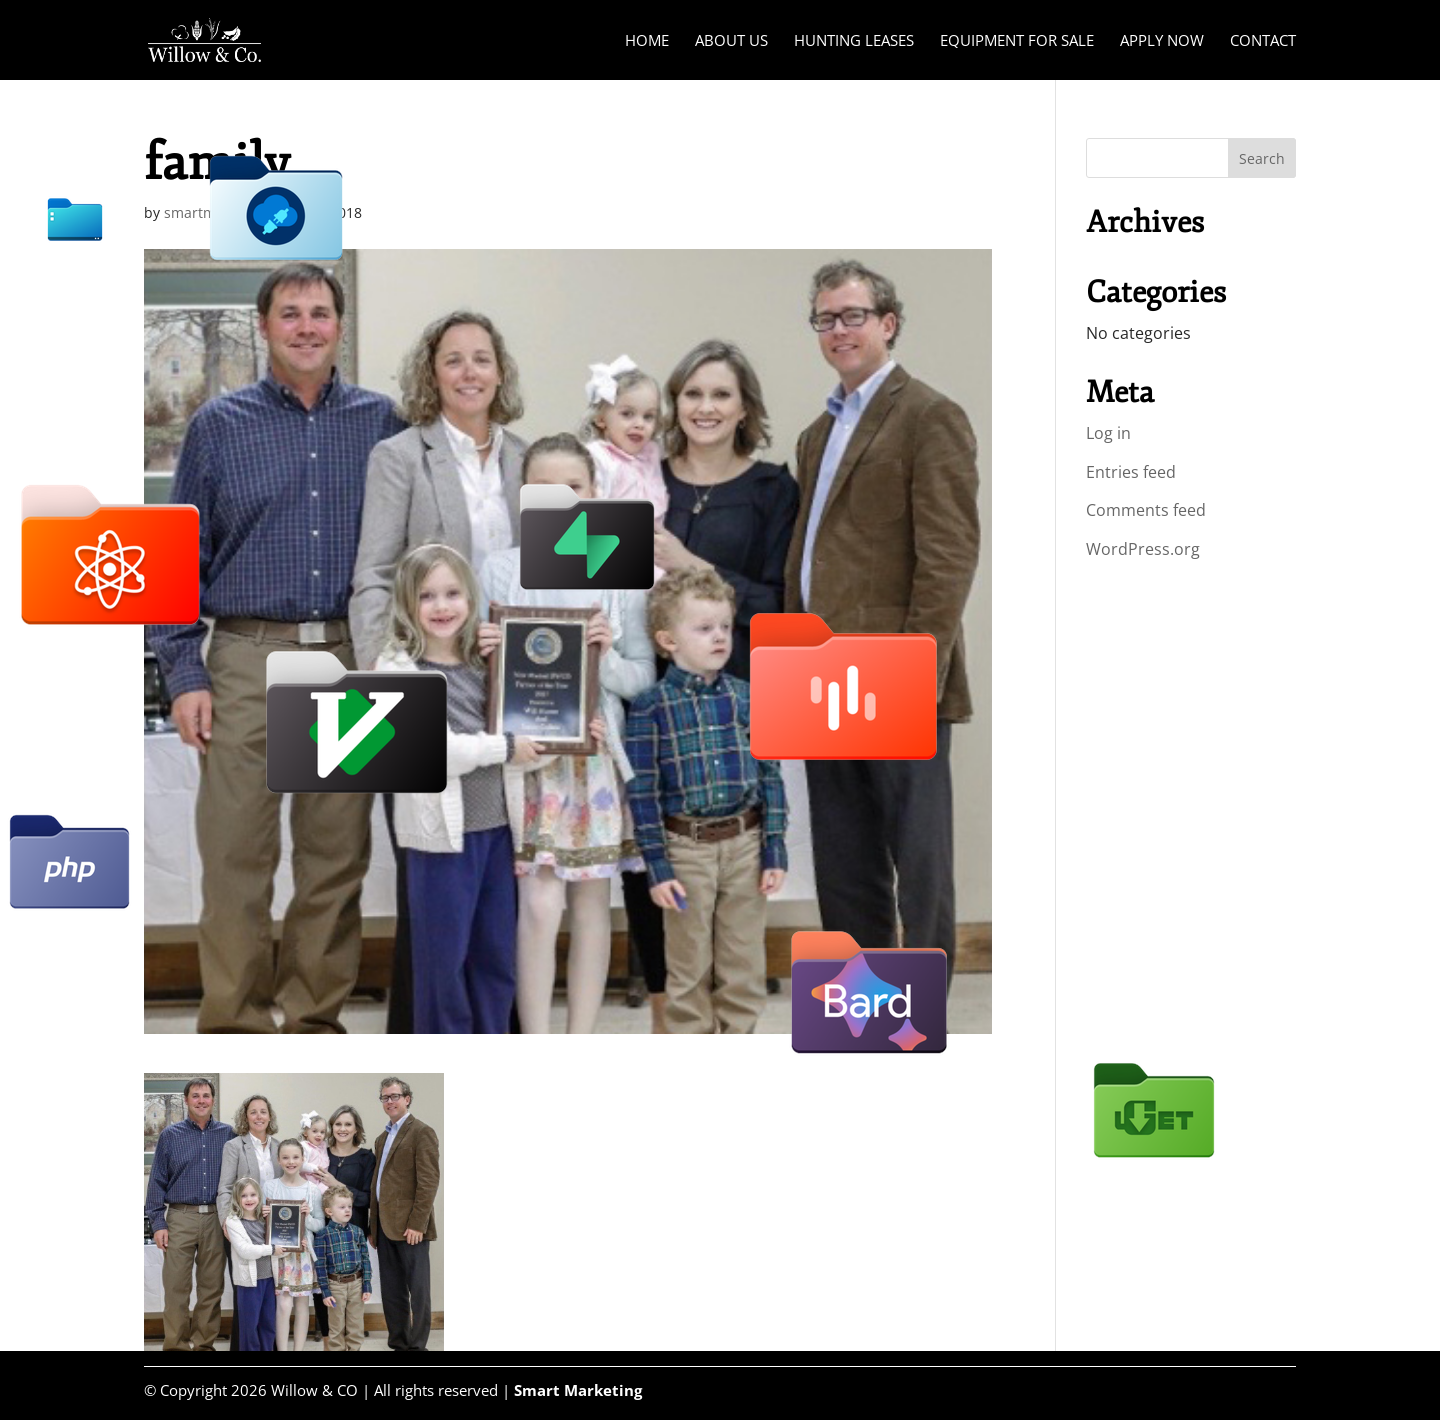  Describe the element at coordinates (275, 211) in the screenshot. I see `open microsoft iot plug and play folder` at that location.